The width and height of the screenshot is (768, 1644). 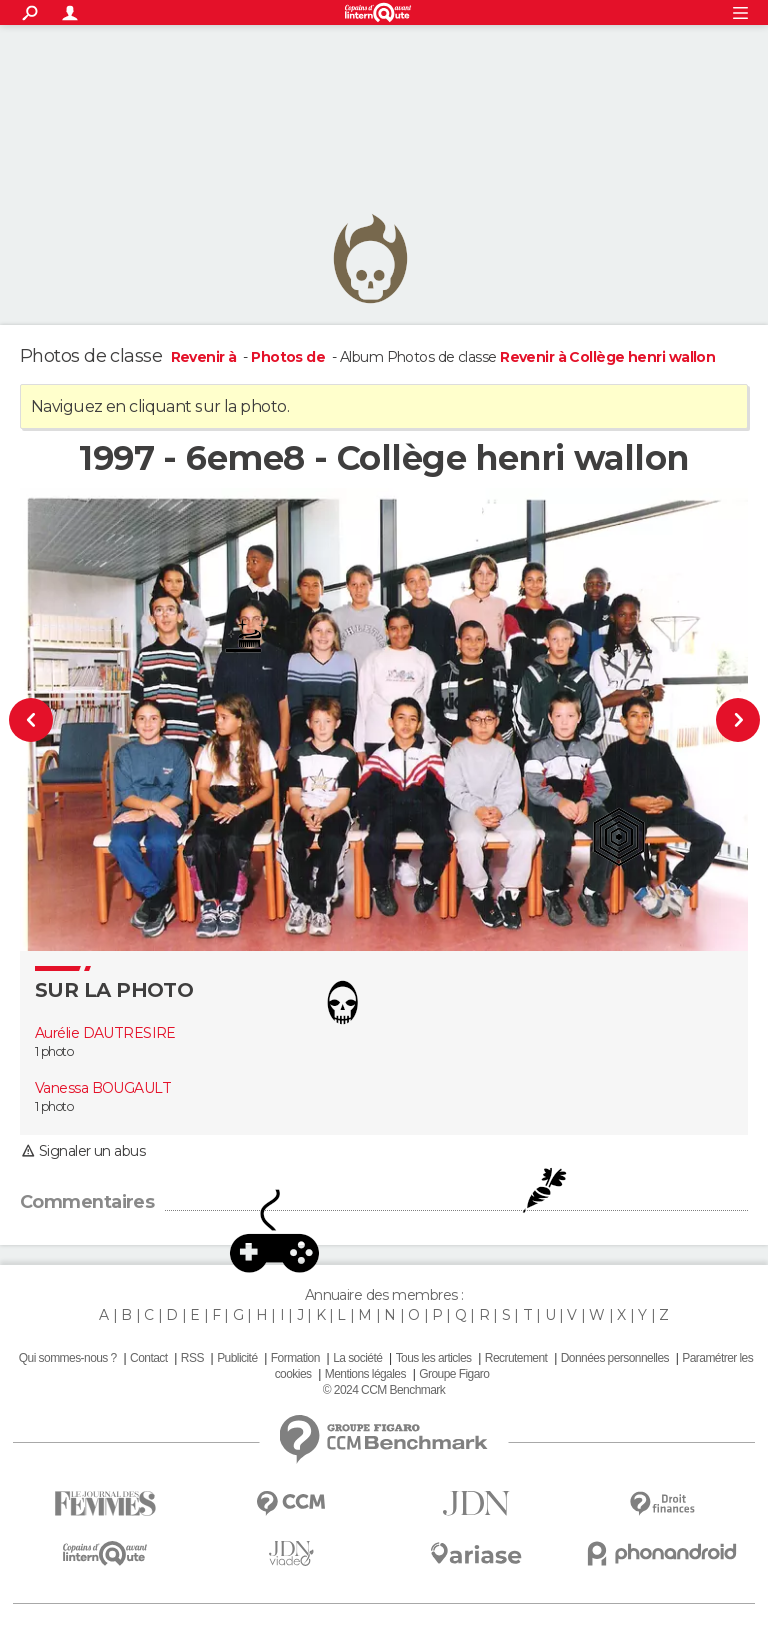 I want to click on access gaming features or settings, so click(x=274, y=1234).